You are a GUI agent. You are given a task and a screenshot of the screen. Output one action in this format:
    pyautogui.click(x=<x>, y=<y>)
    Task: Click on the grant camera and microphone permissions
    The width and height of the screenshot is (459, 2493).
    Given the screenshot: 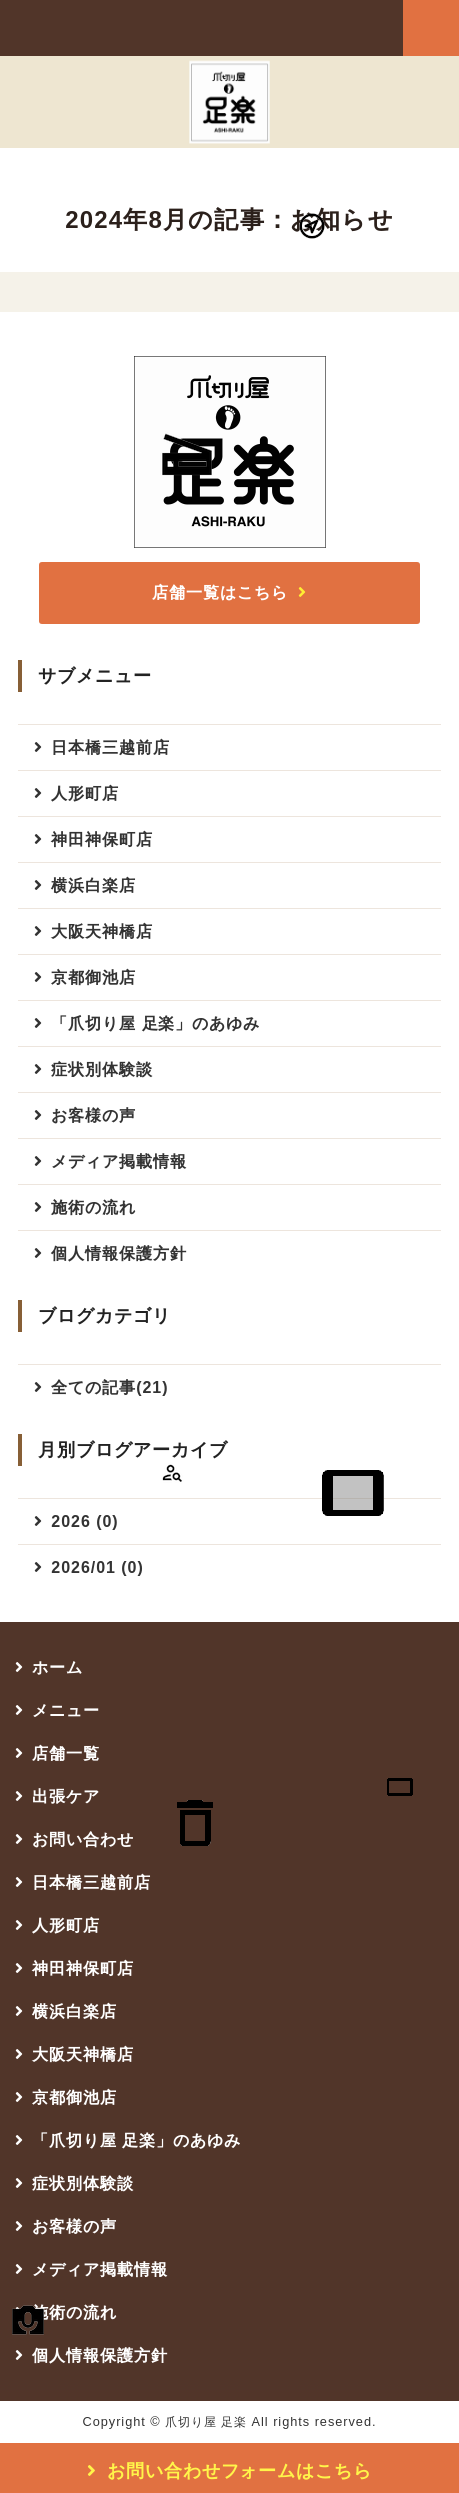 What is the action you would take?
    pyautogui.click(x=28, y=2320)
    